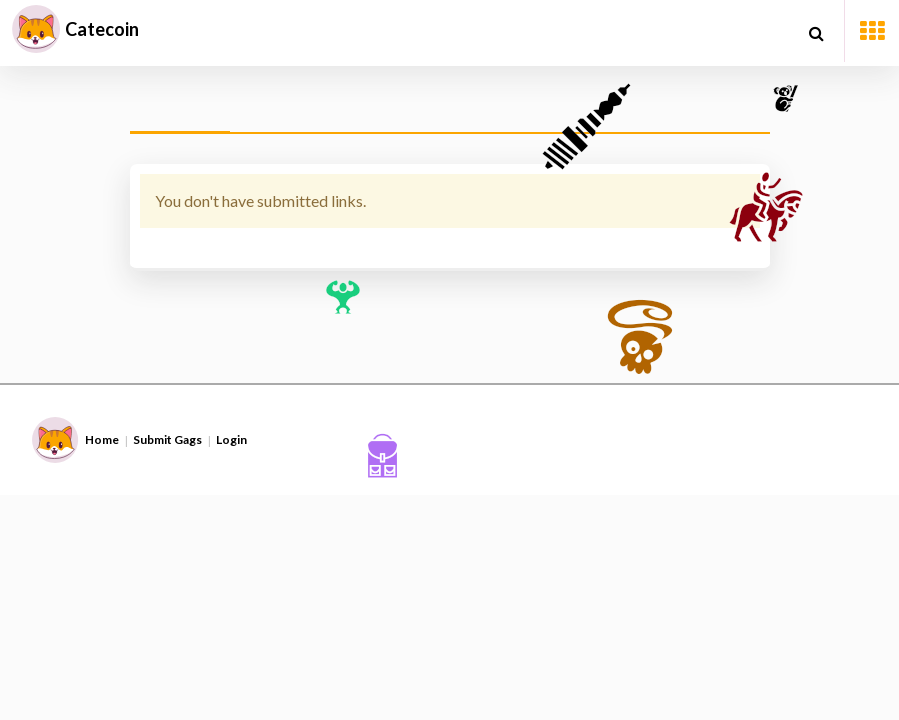 The height and width of the screenshot is (720, 899). Describe the element at coordinates (343, 297) in the screenshot. I see `view strength or fitness stats` at that location.